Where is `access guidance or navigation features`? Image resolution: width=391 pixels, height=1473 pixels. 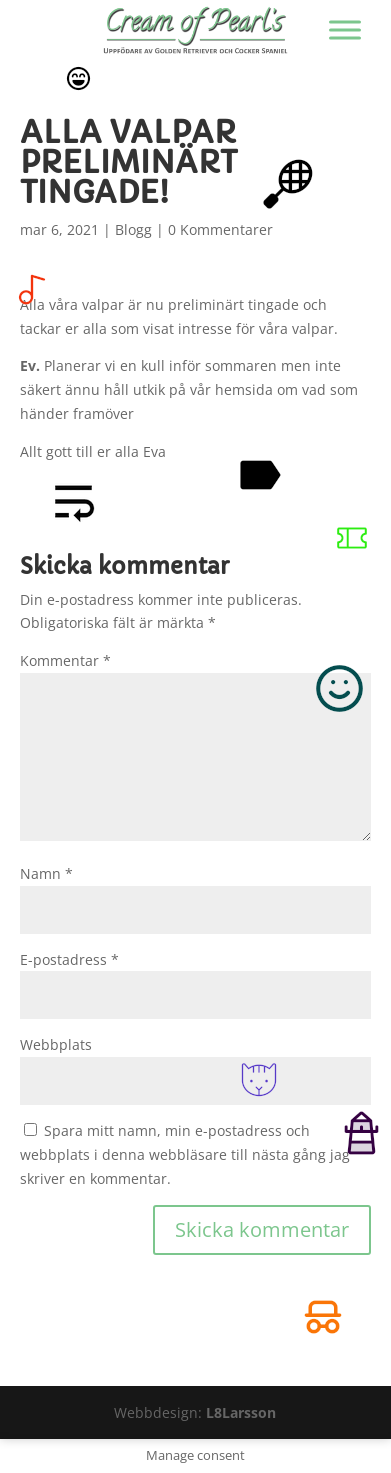 access guidance or navigation features is located at coordinates (361, 1134).